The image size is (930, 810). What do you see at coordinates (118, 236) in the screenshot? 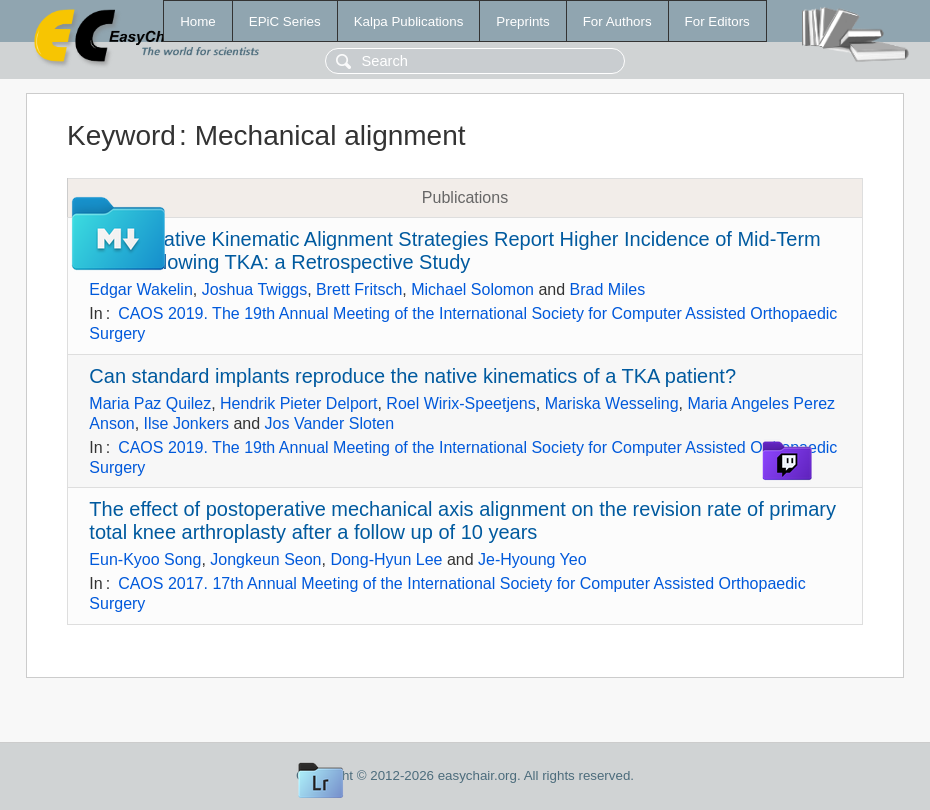
I see `folder containing markdown files` at bounding box center [118, 236].